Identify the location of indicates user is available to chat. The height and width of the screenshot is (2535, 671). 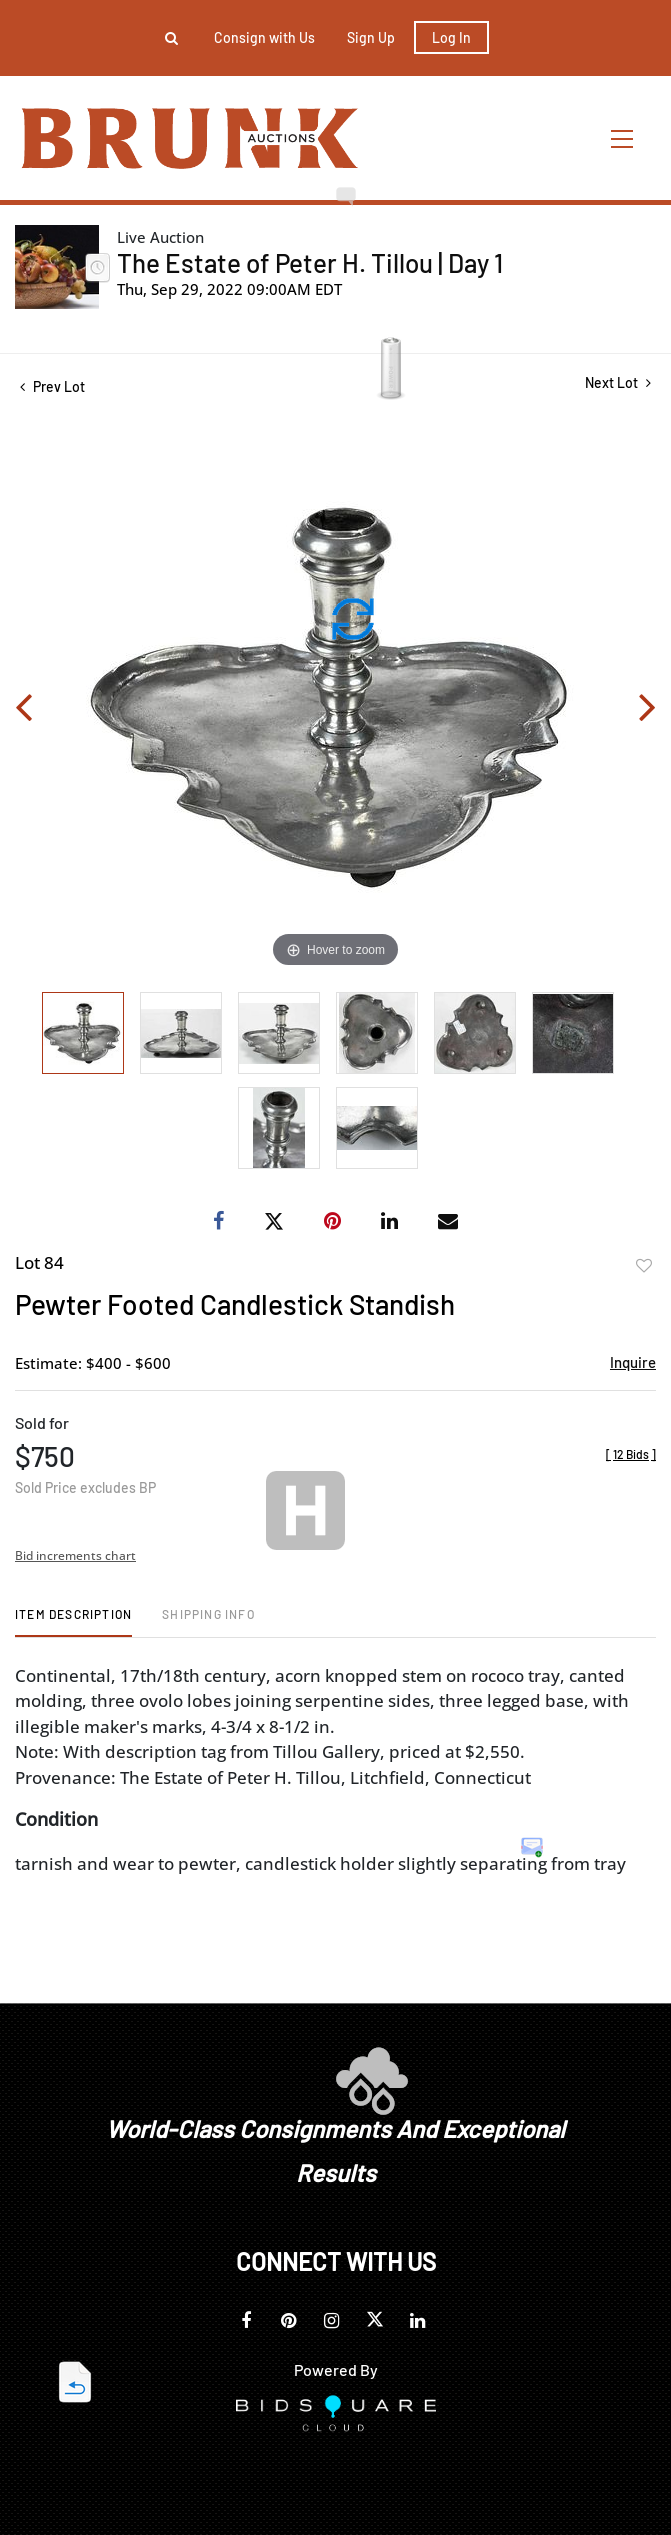
(346, 197).